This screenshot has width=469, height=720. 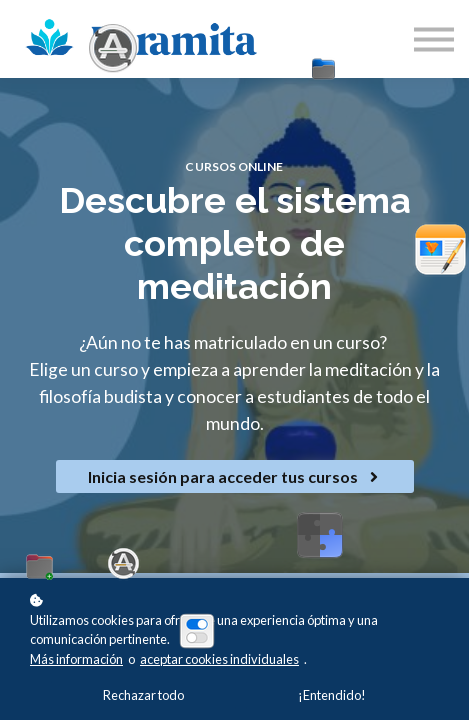 I want to click on manage bluetooth plugins or extensions, so click(x=320, y=535).